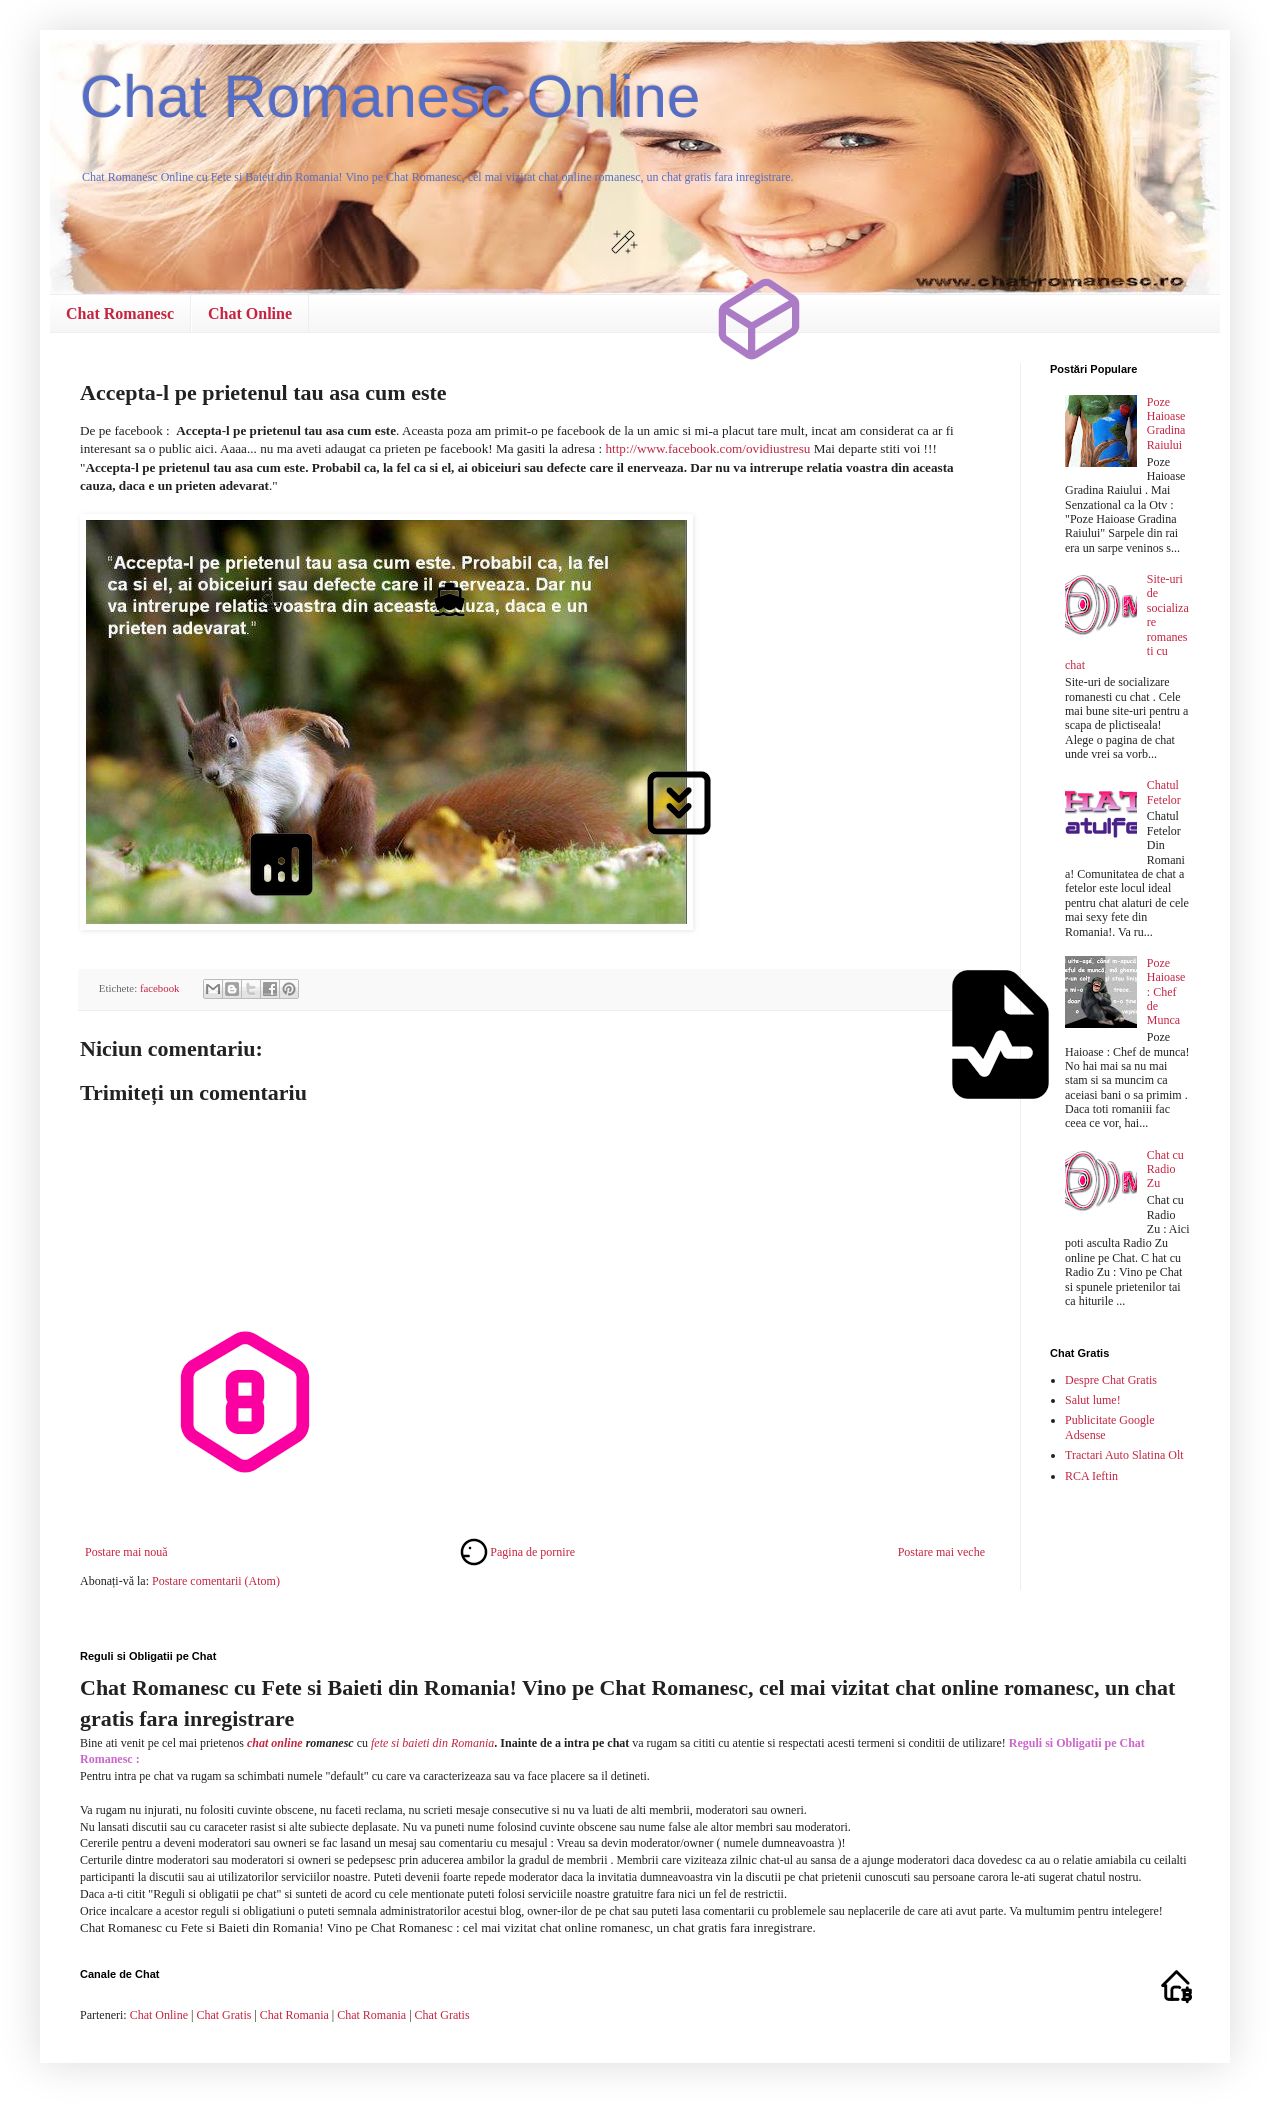 The image size is (1270, 2104). What do you see at coordinates (679, 803) in the screenshot?
I see `collapse or minimize content section` at bounding box center [679, 803].